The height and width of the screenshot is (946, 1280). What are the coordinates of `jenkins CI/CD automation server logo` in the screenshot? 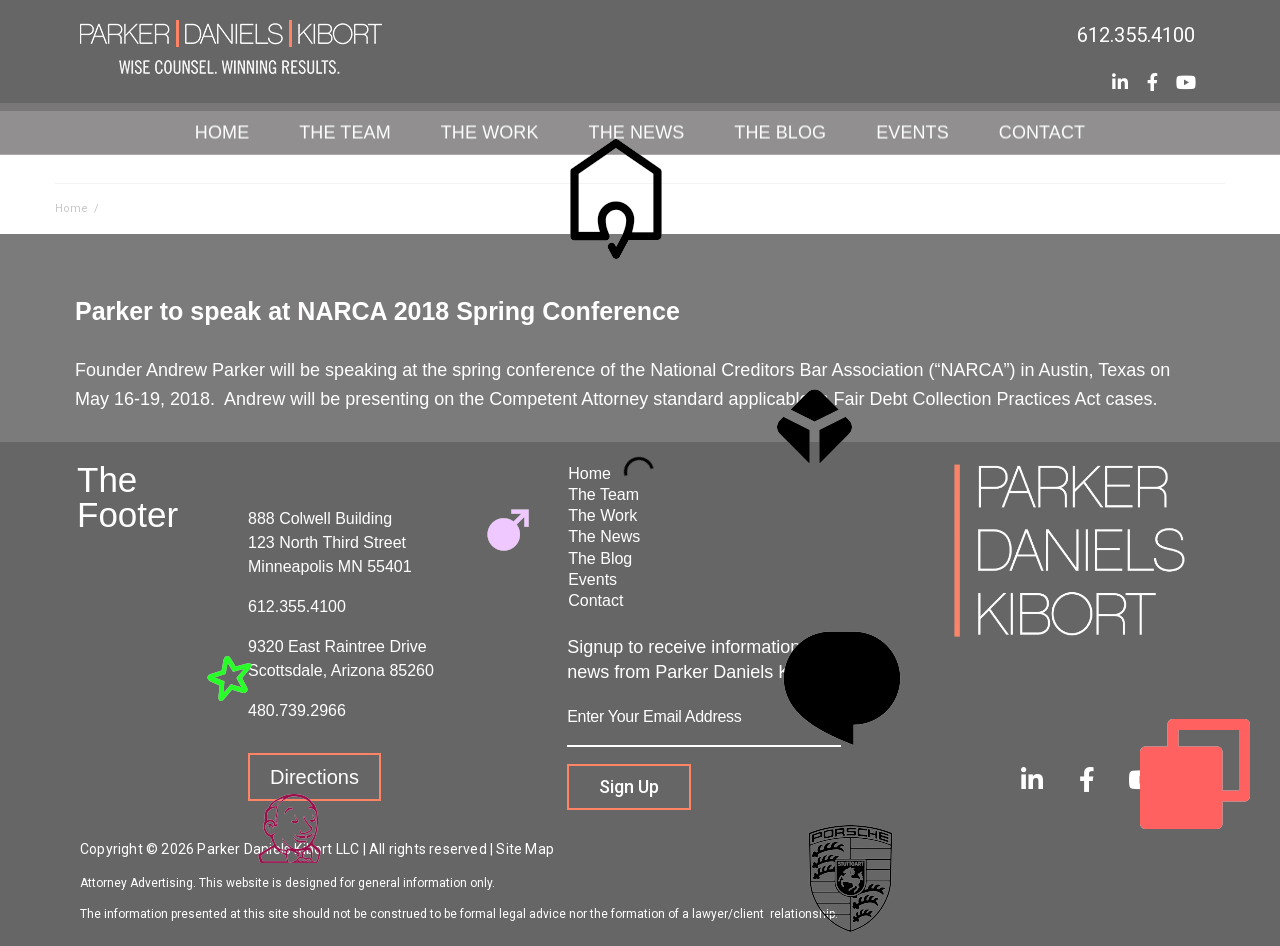 It's located at (289, 828).